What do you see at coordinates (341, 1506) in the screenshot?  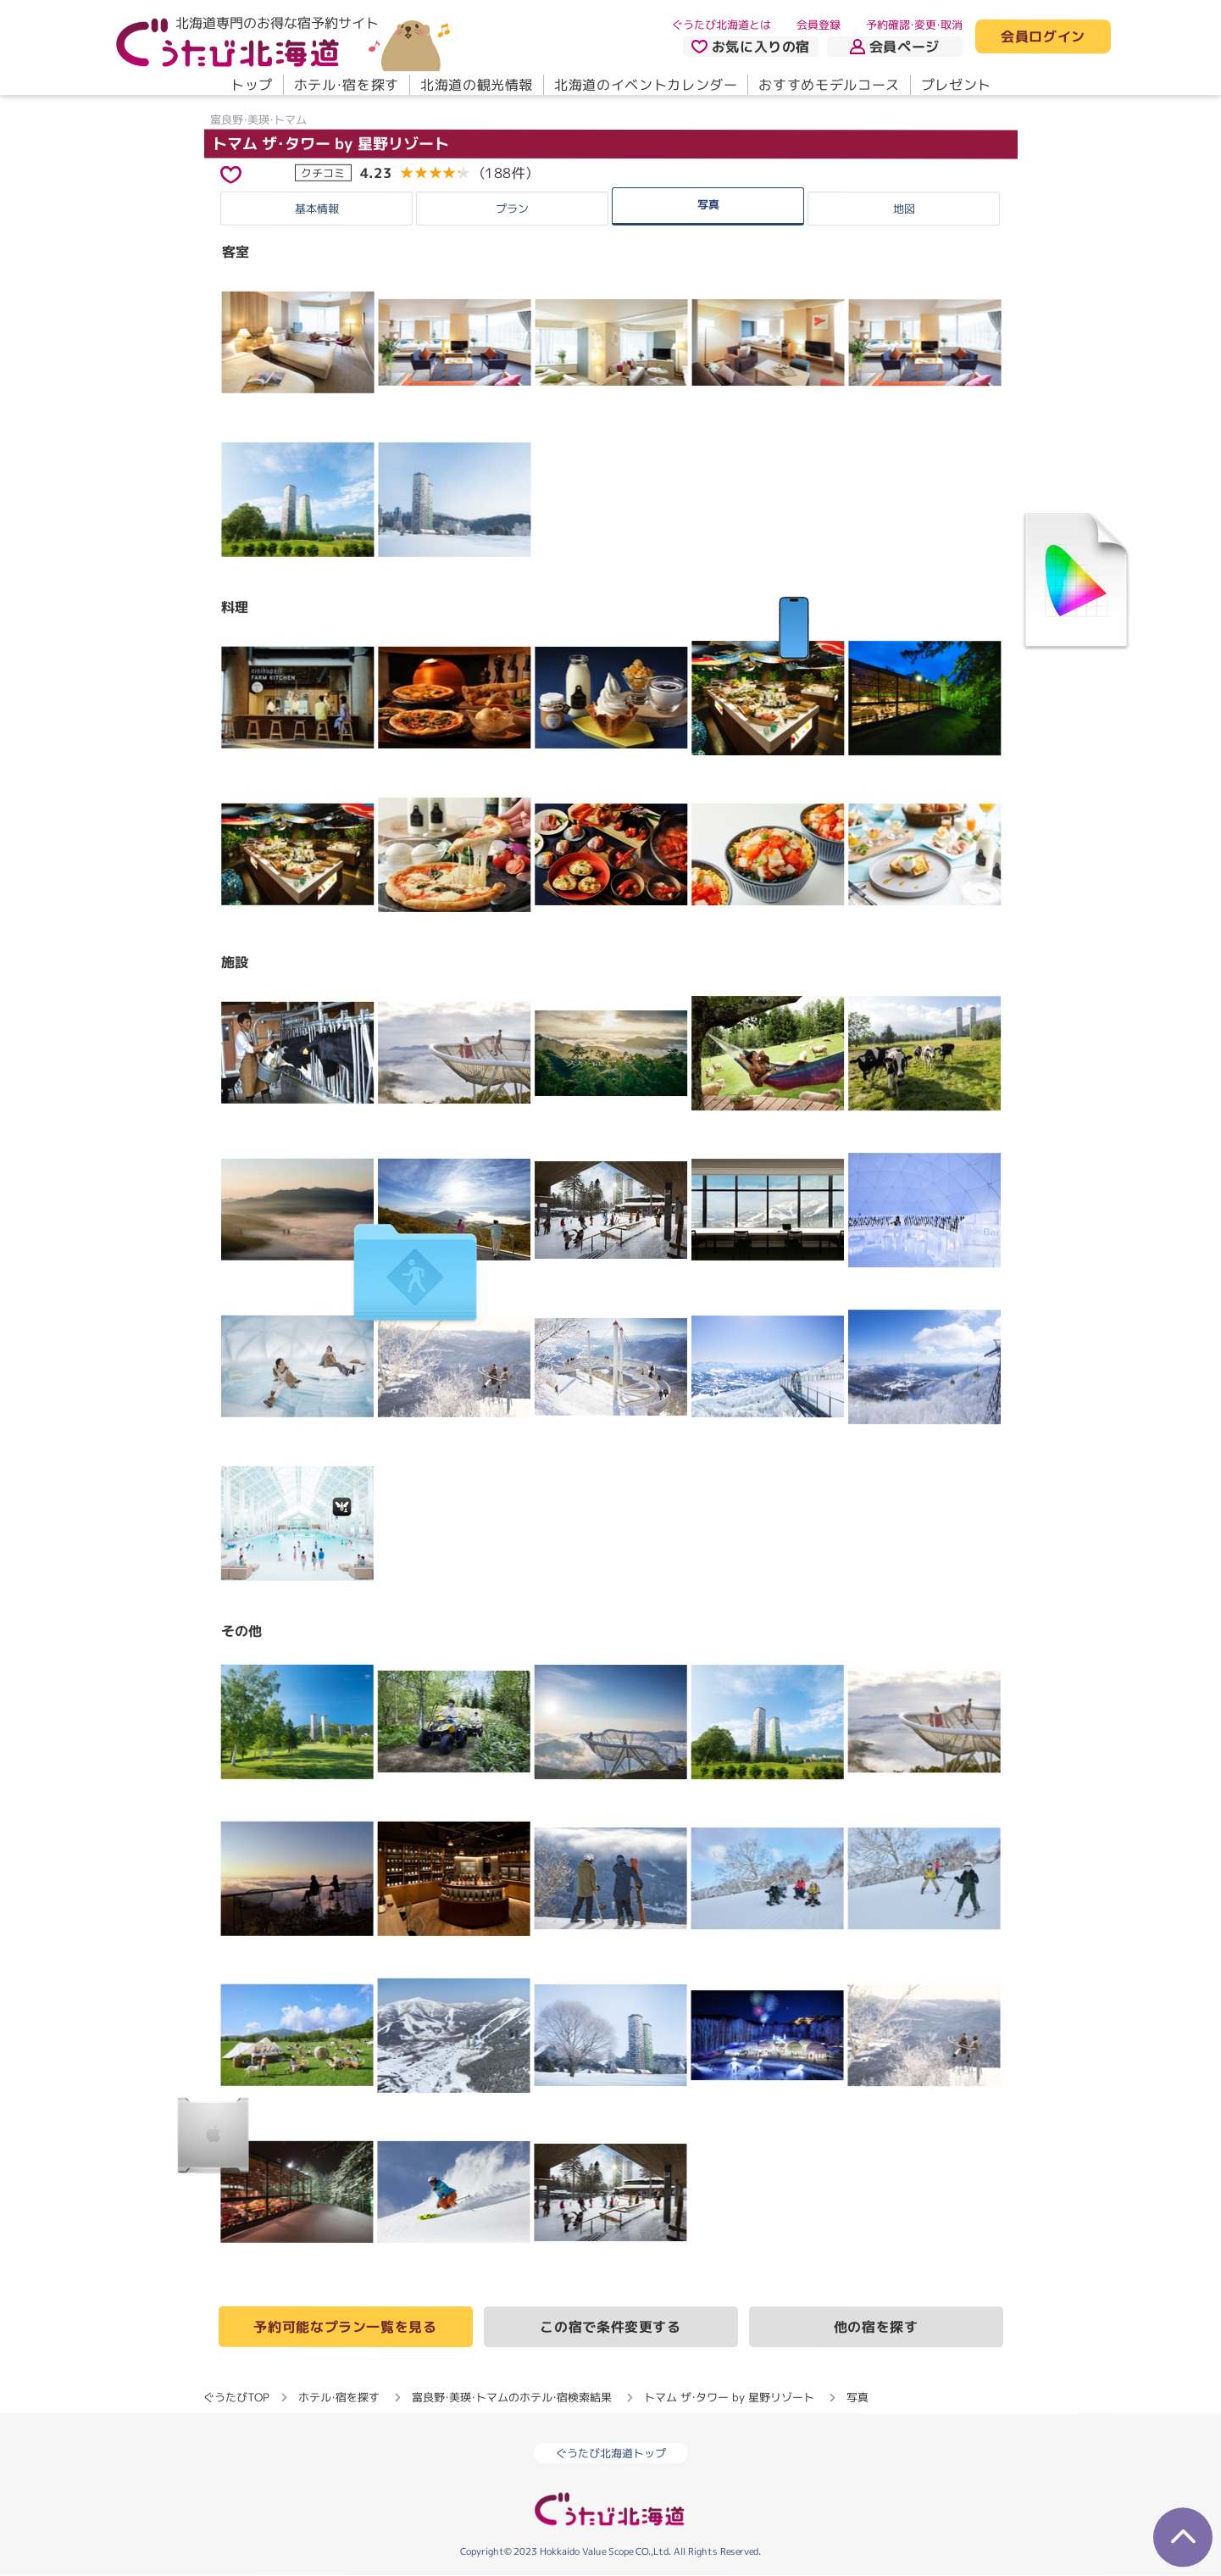 I see `open kandji device management agent` at bounding box center [341, 1506].